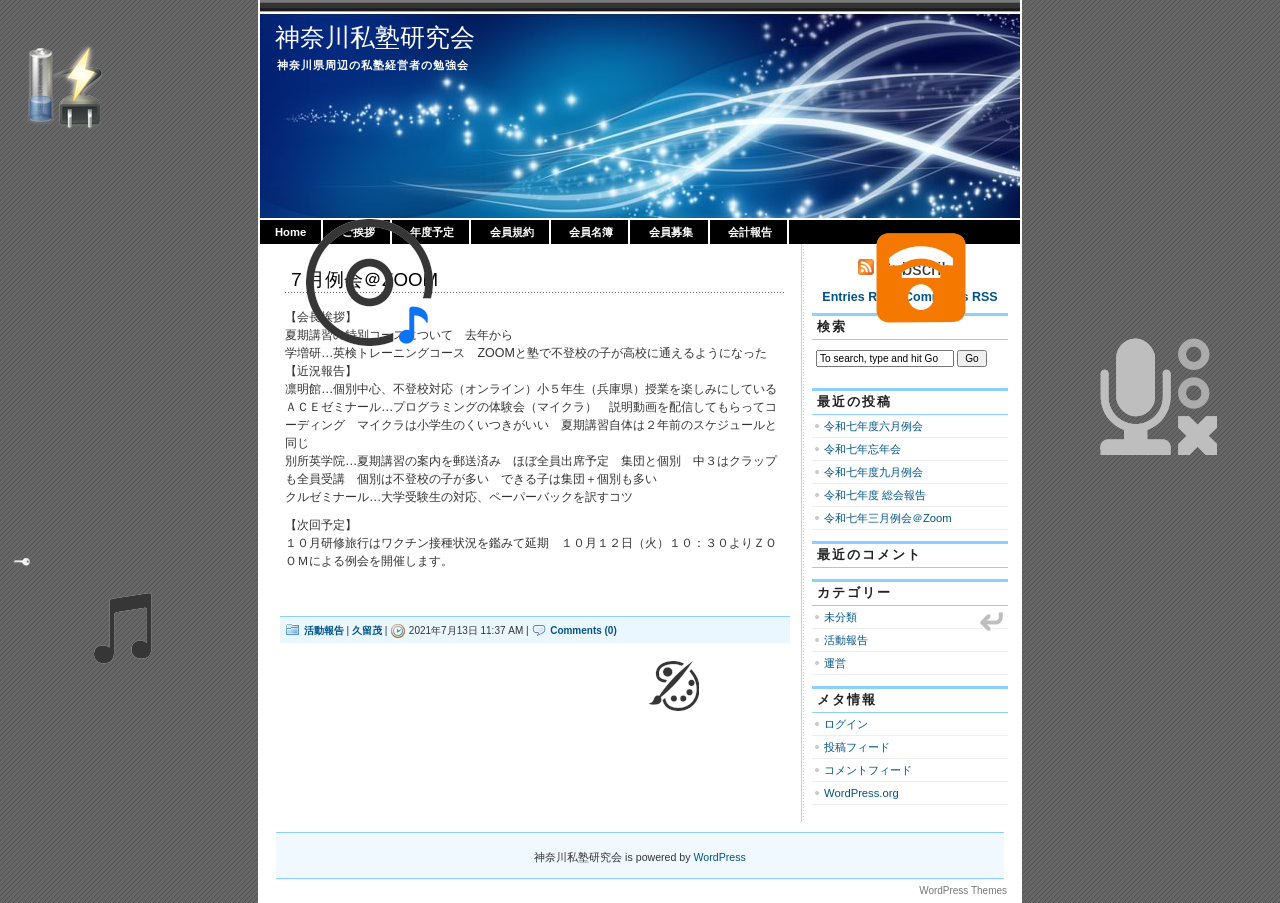  What do you see at coordinates (22, 562) in the screenshot?
I see `enter password to continue` at bounding box center [22, 562].